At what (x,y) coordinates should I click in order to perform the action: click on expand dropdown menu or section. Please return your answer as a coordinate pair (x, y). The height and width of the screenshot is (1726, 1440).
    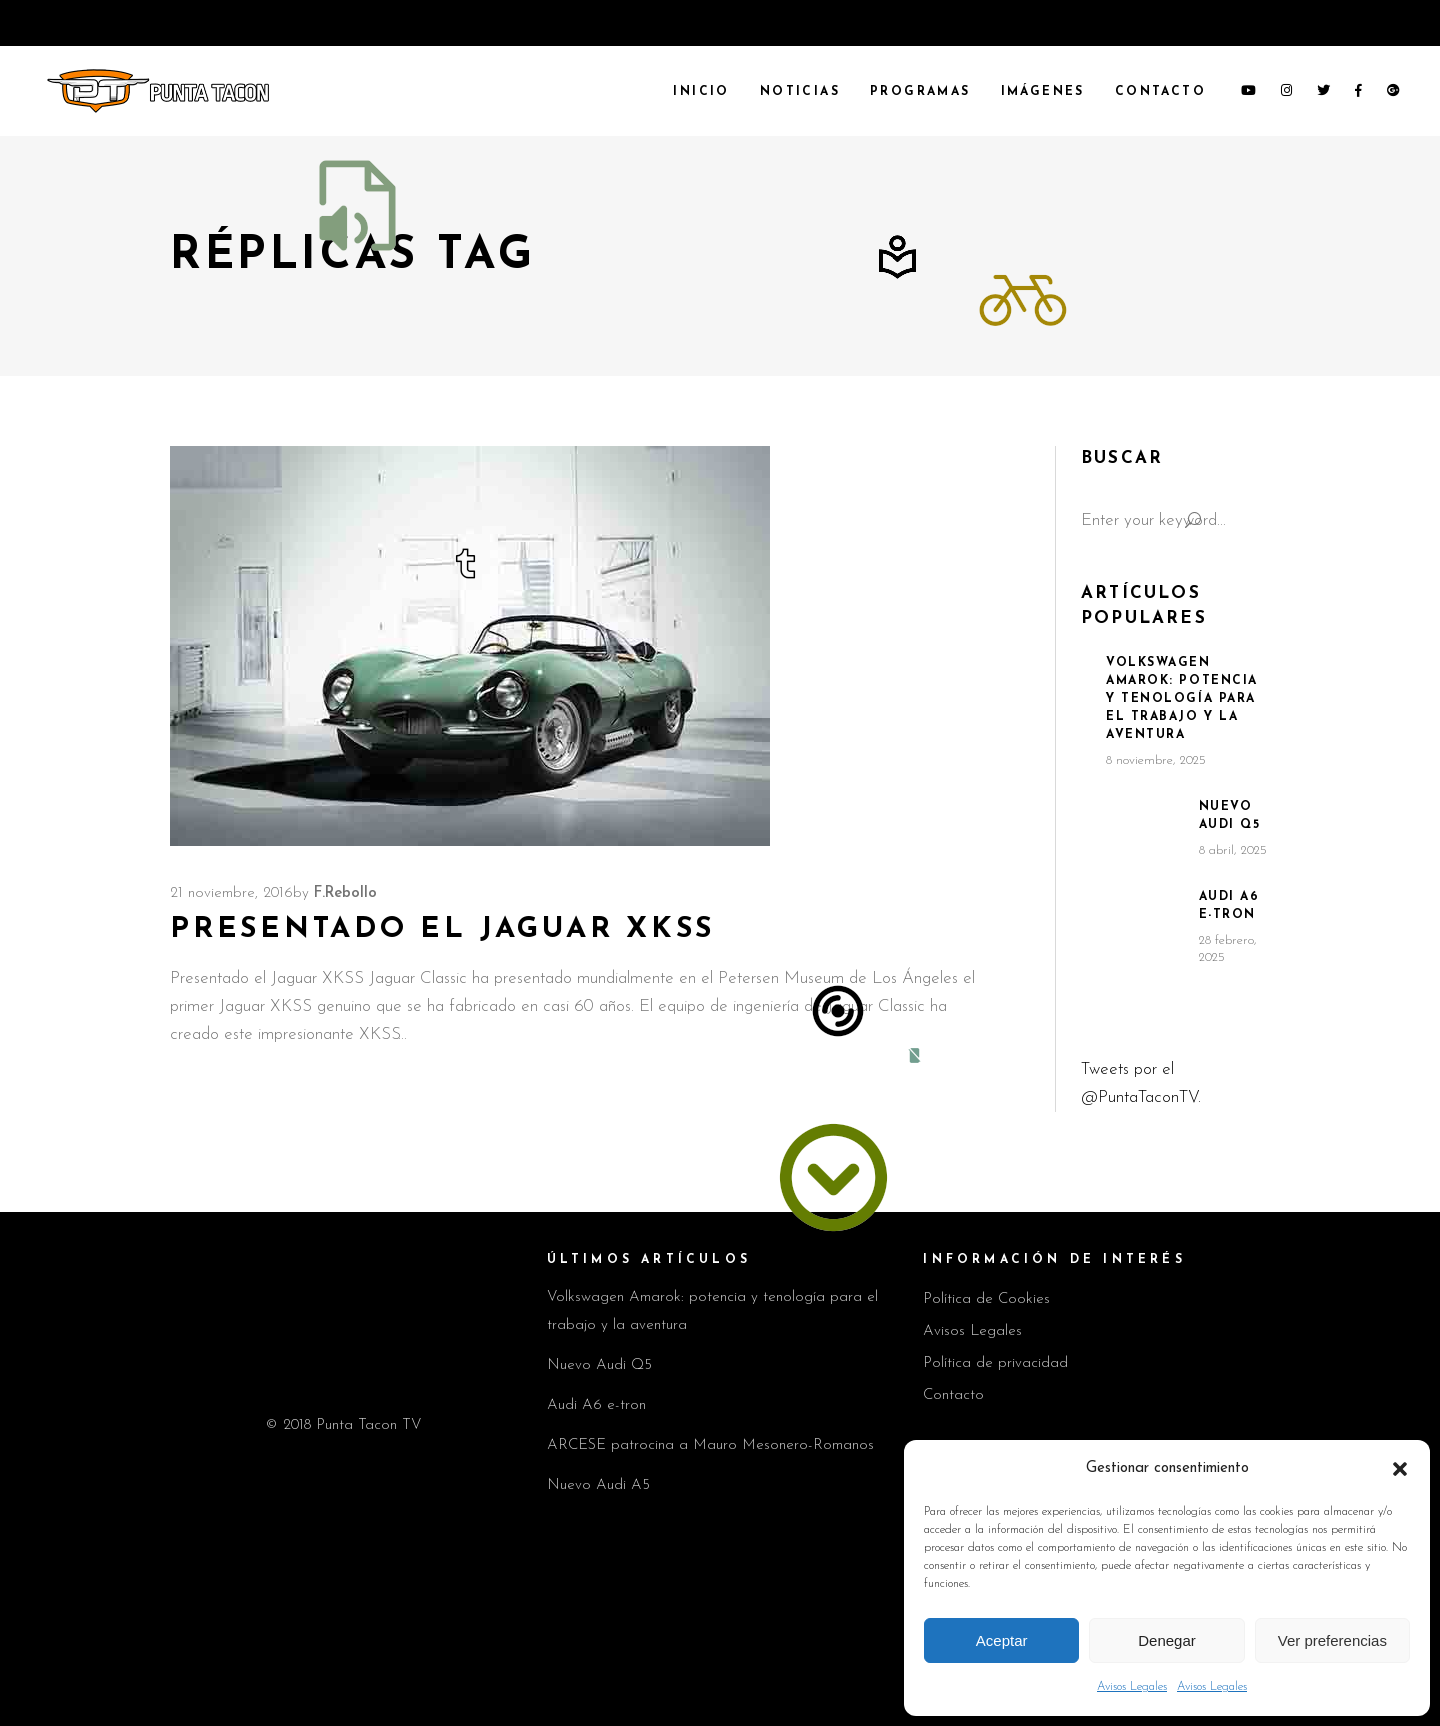
    Looking at the image, I should click on (833, 1177).